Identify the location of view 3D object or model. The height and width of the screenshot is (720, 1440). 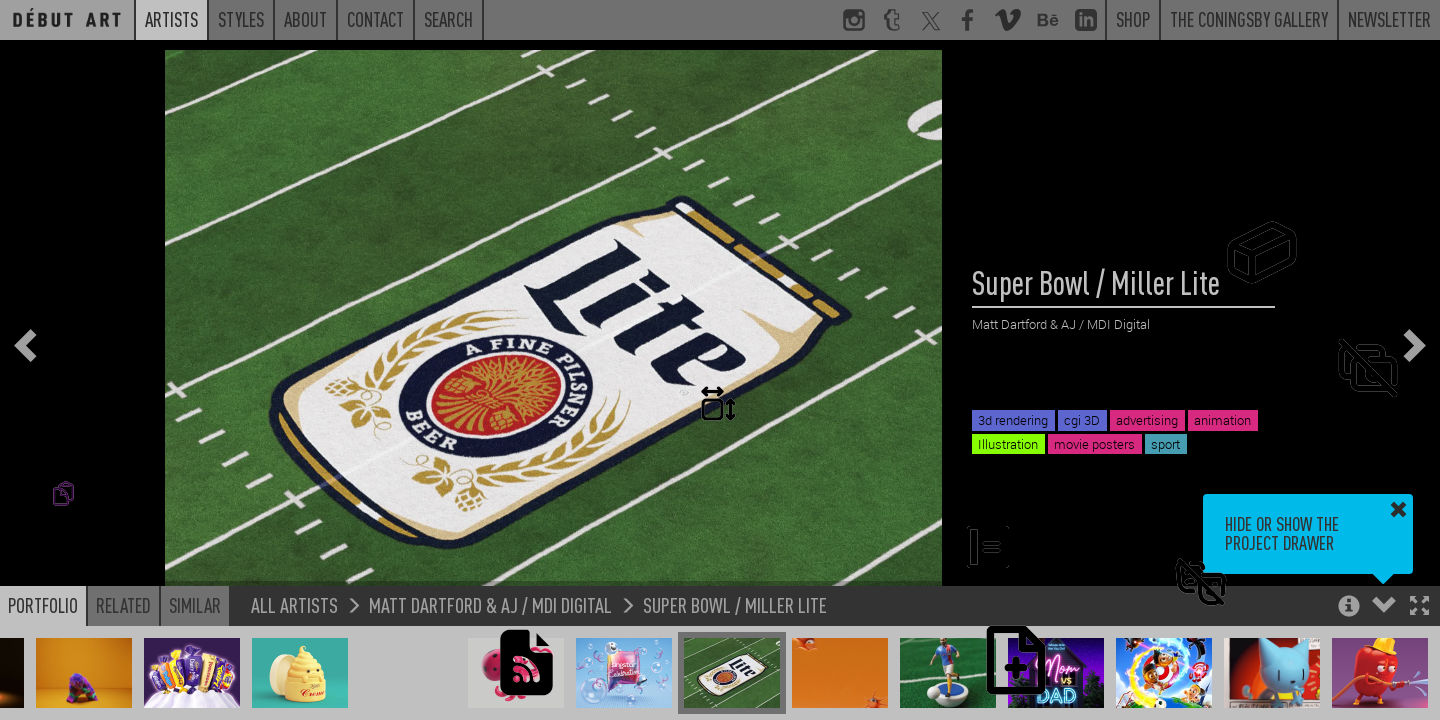
(1262, 249).